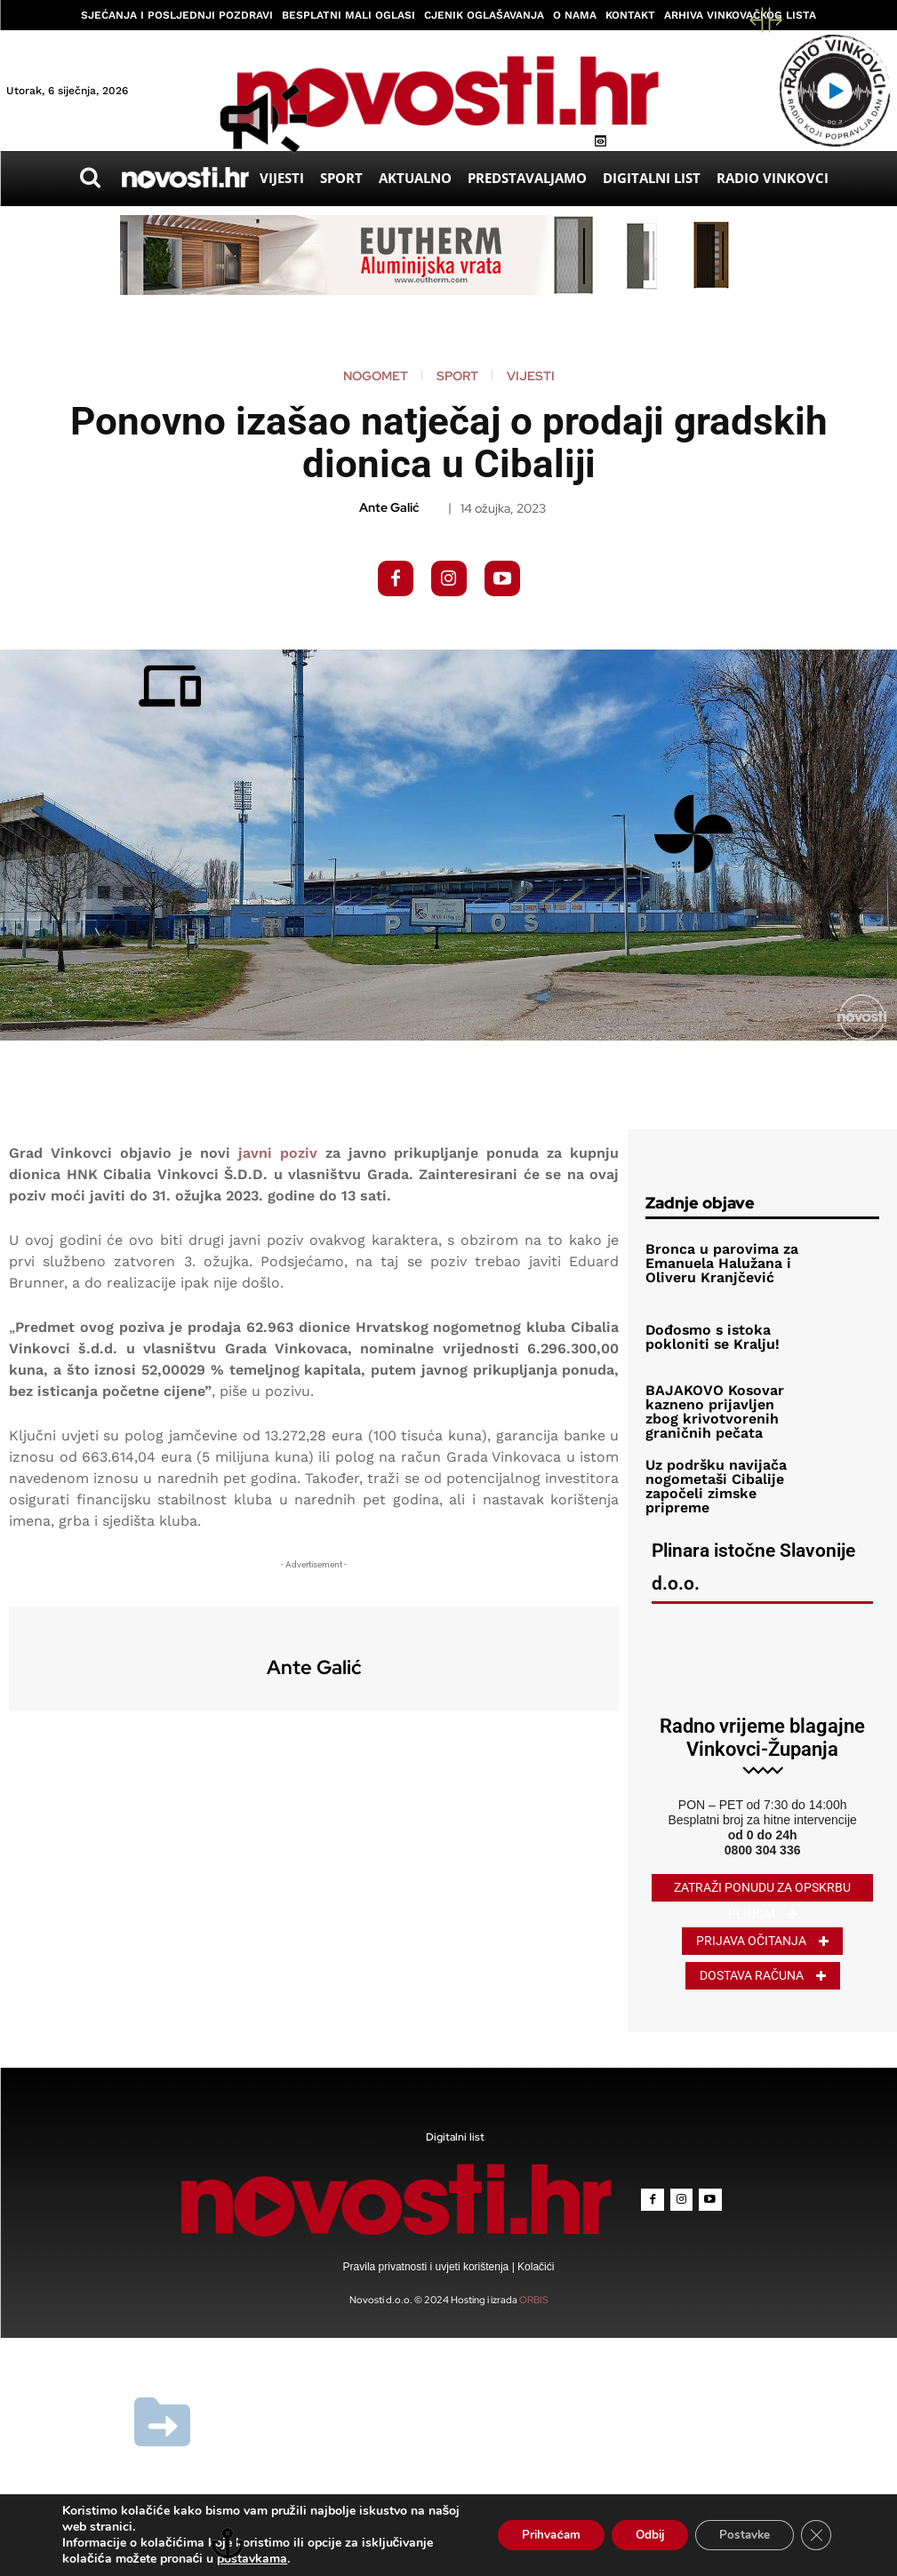 Image resolution: width=897 pixels, height=2576 pixels. I want to click on access toys or games section, so click(693, 833).